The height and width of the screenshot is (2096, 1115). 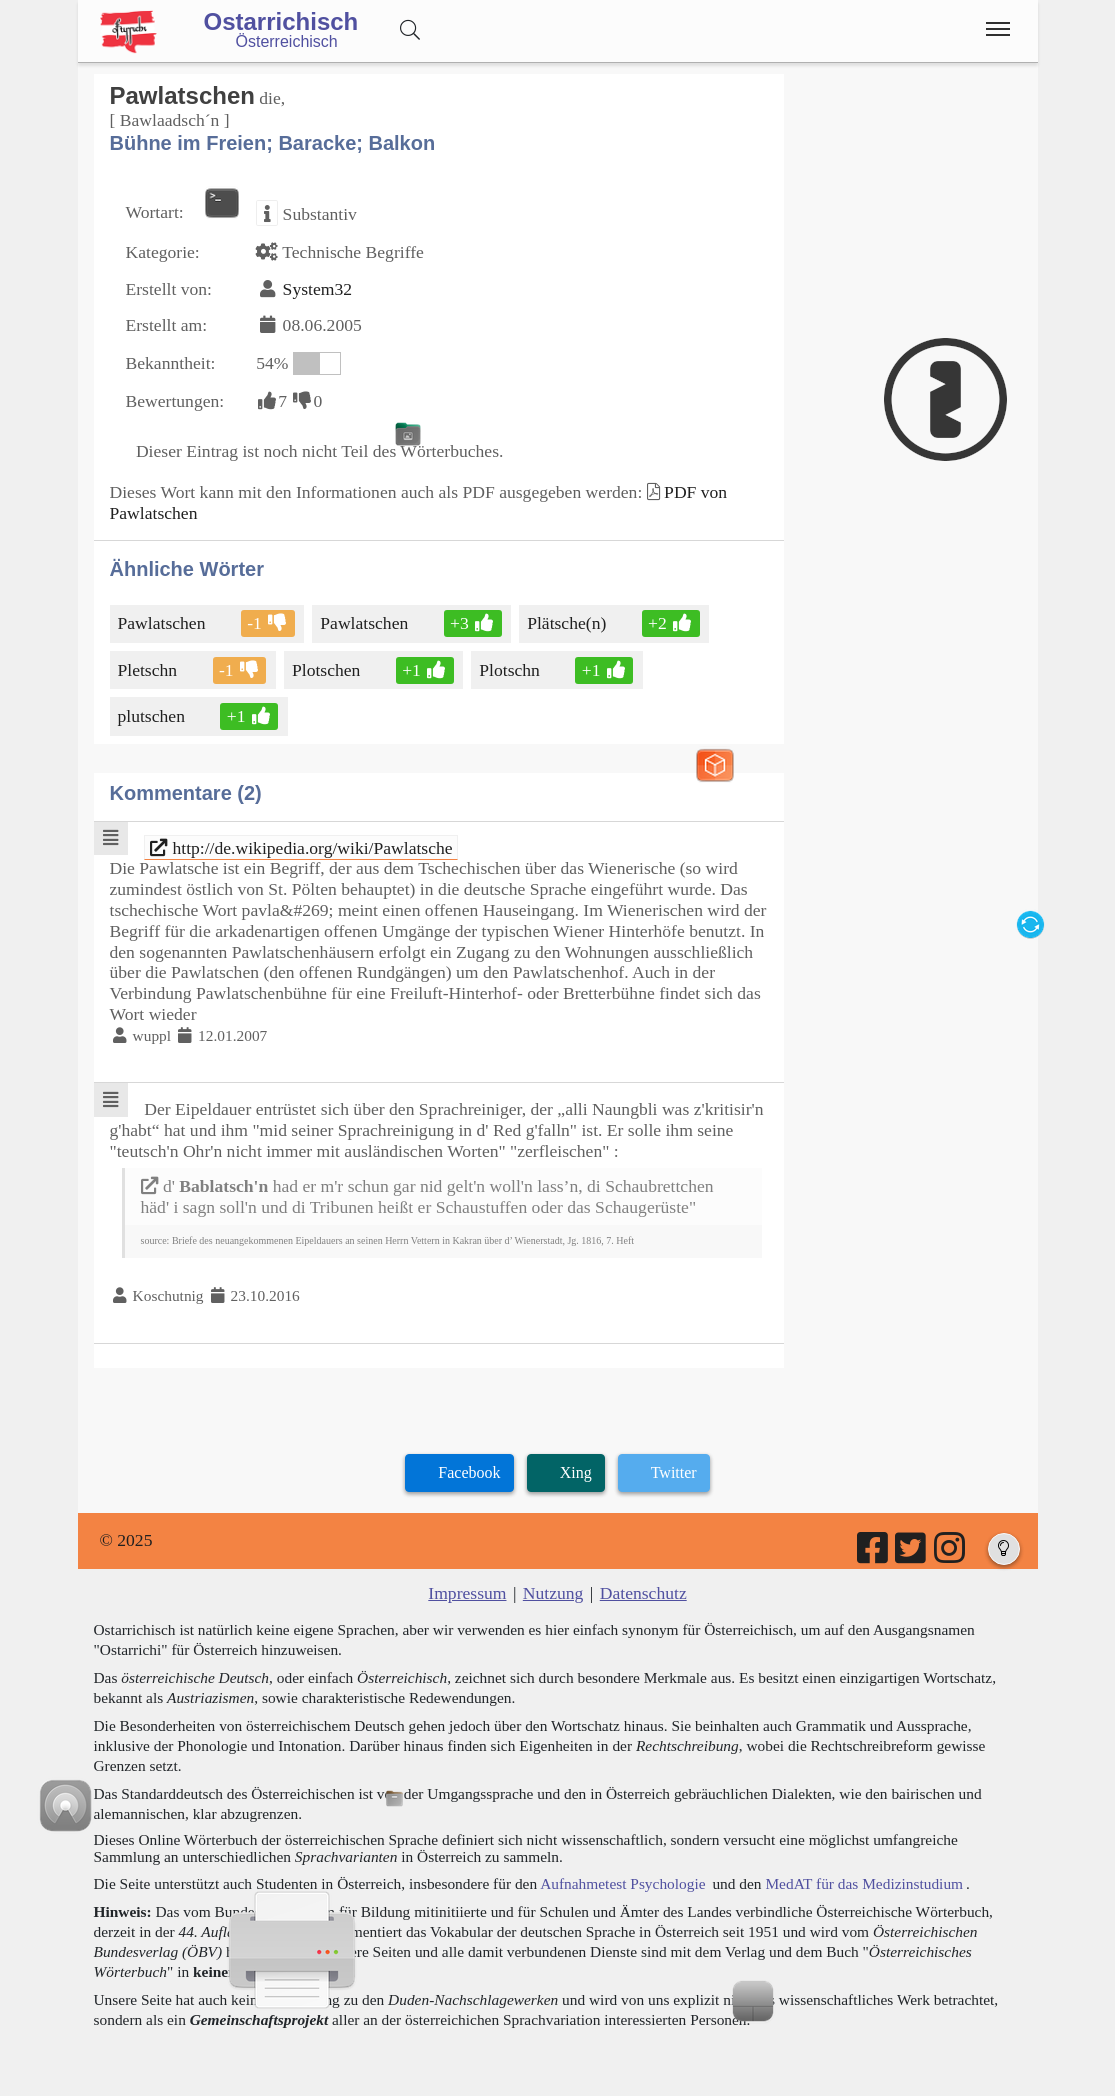 What do you see at coordinates (394, 1798) in the screenshot?
I see `open the file manager app` at bounding box center [394, 1798].